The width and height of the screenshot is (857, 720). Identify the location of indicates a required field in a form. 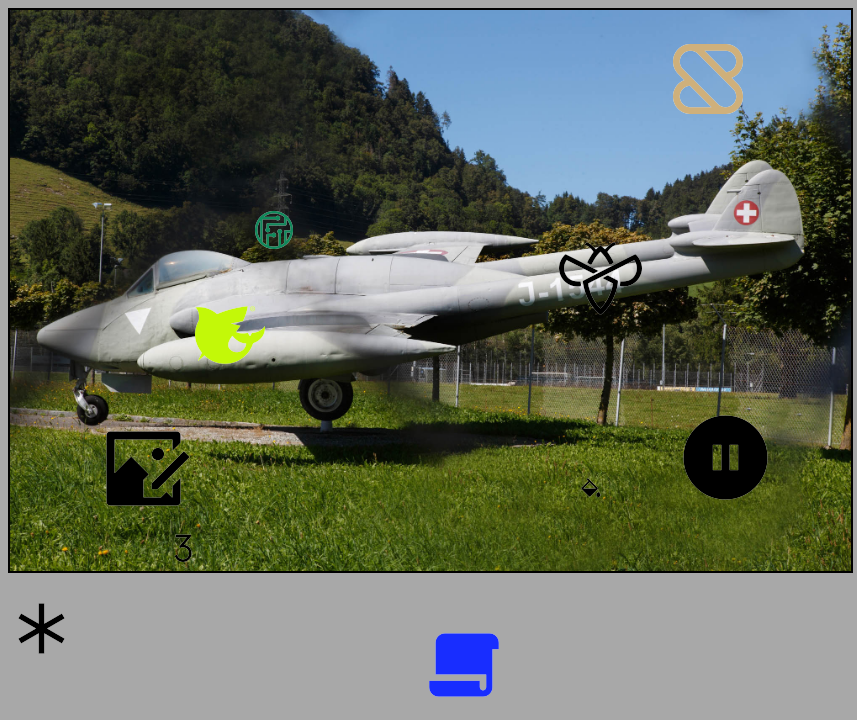
(41, 628).